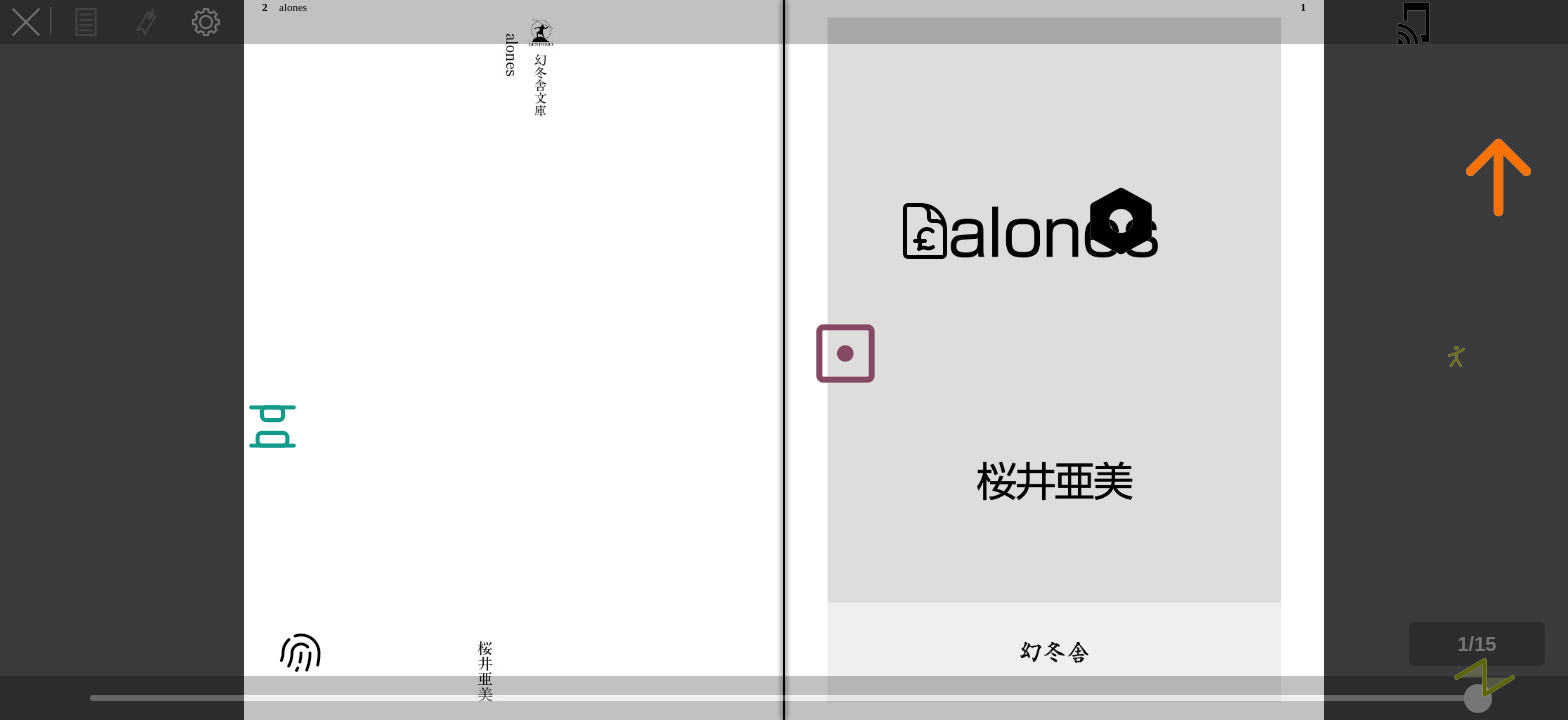 The image size is (1568, 720). I want to click on access settings or configuration options, so click(1121, 221).